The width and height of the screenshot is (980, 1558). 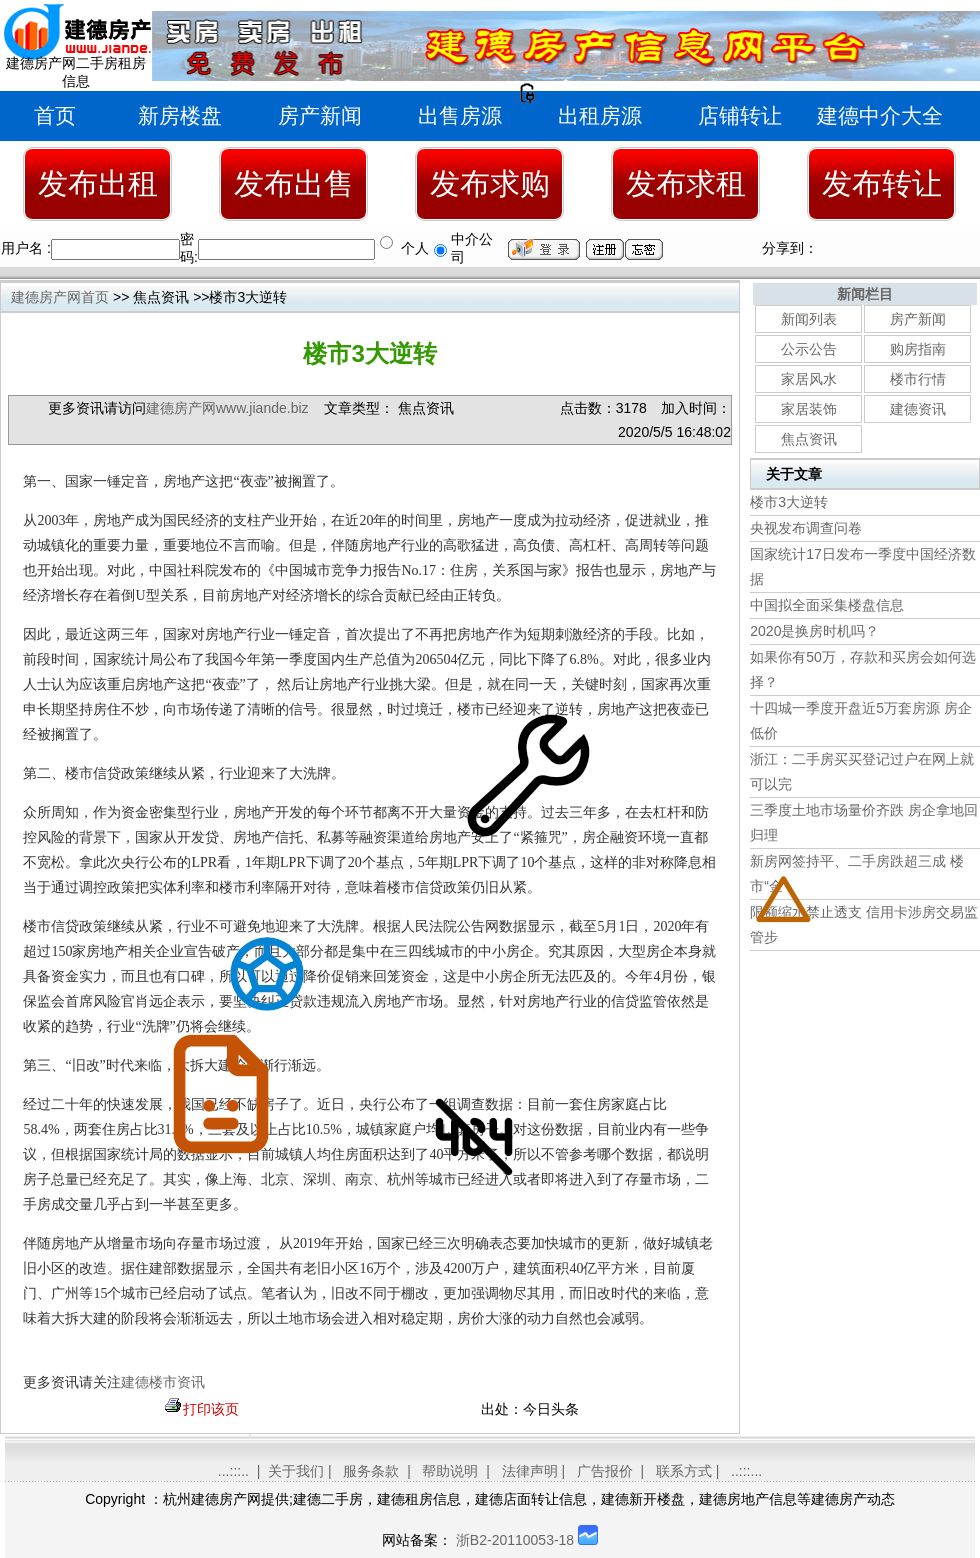 What do you see at coordinates (528, 775) in the screenshot?
I see `access settings or configuration options` at bounding box center [528, 775].